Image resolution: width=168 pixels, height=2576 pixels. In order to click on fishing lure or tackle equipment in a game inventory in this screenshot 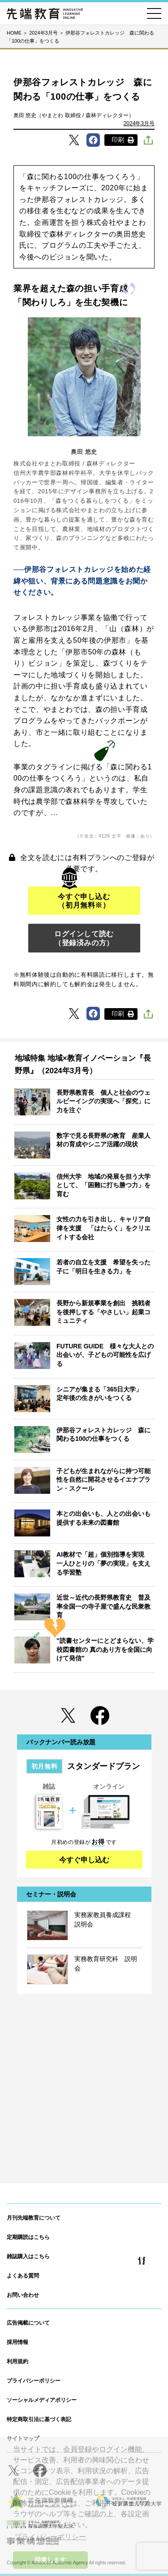, I will do `click(104, 750)`.